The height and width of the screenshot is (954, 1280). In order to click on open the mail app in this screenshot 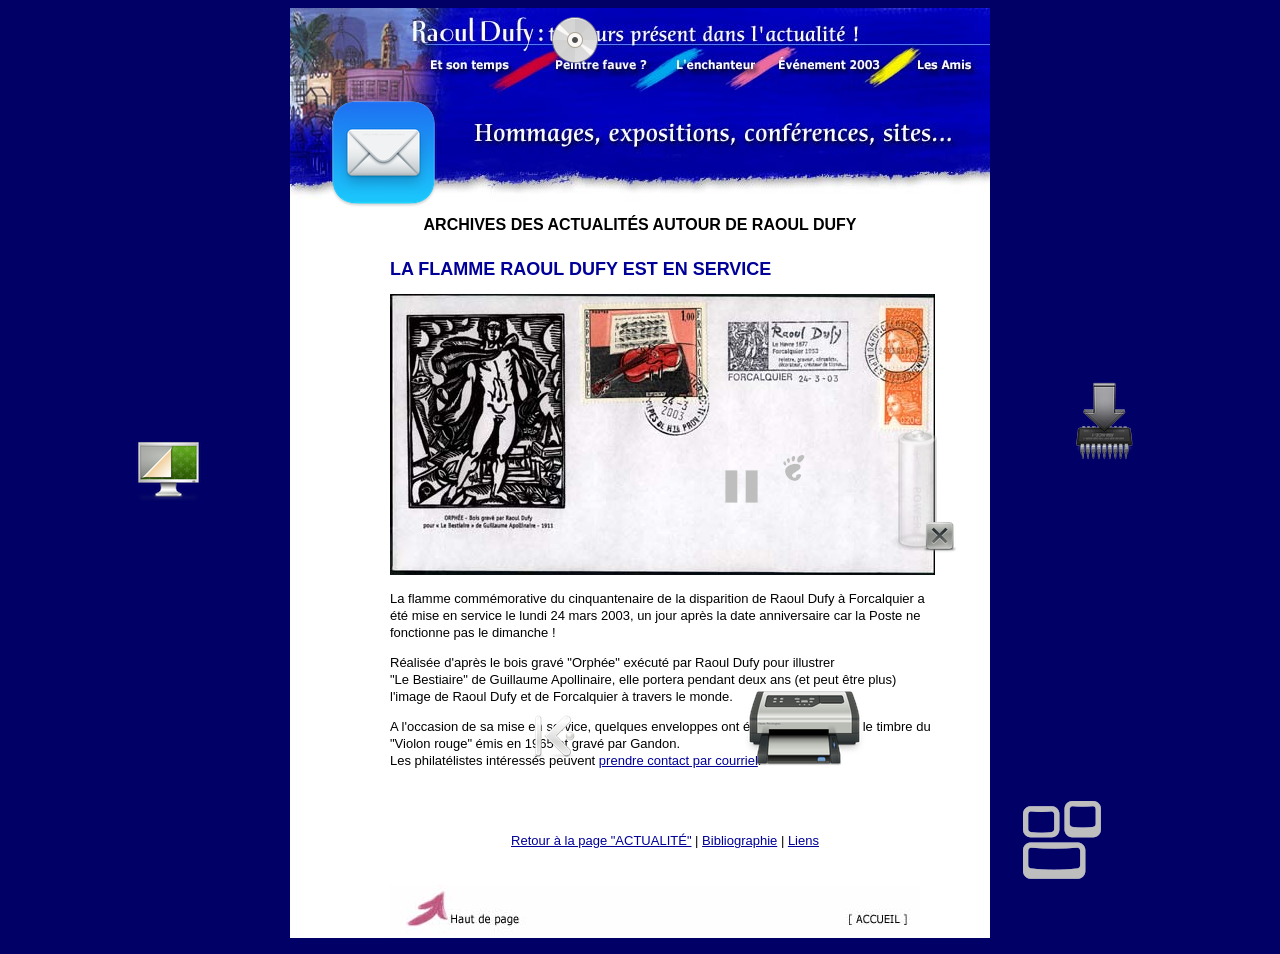, I will do `click(383, 152)`.